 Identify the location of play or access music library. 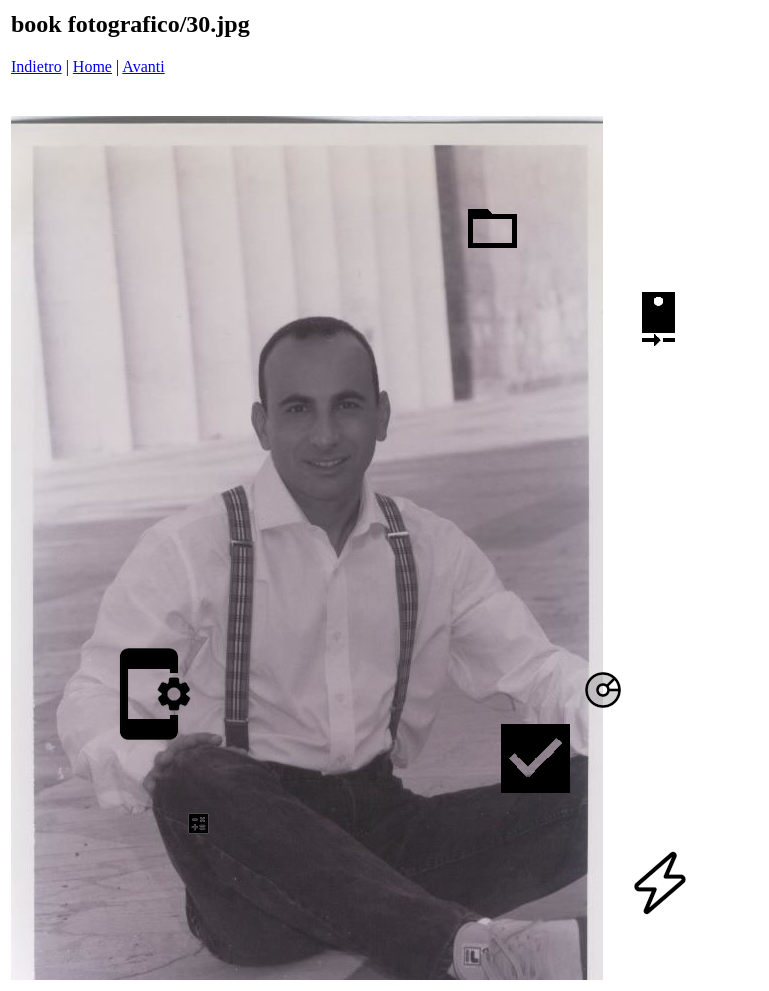
(603, 690).